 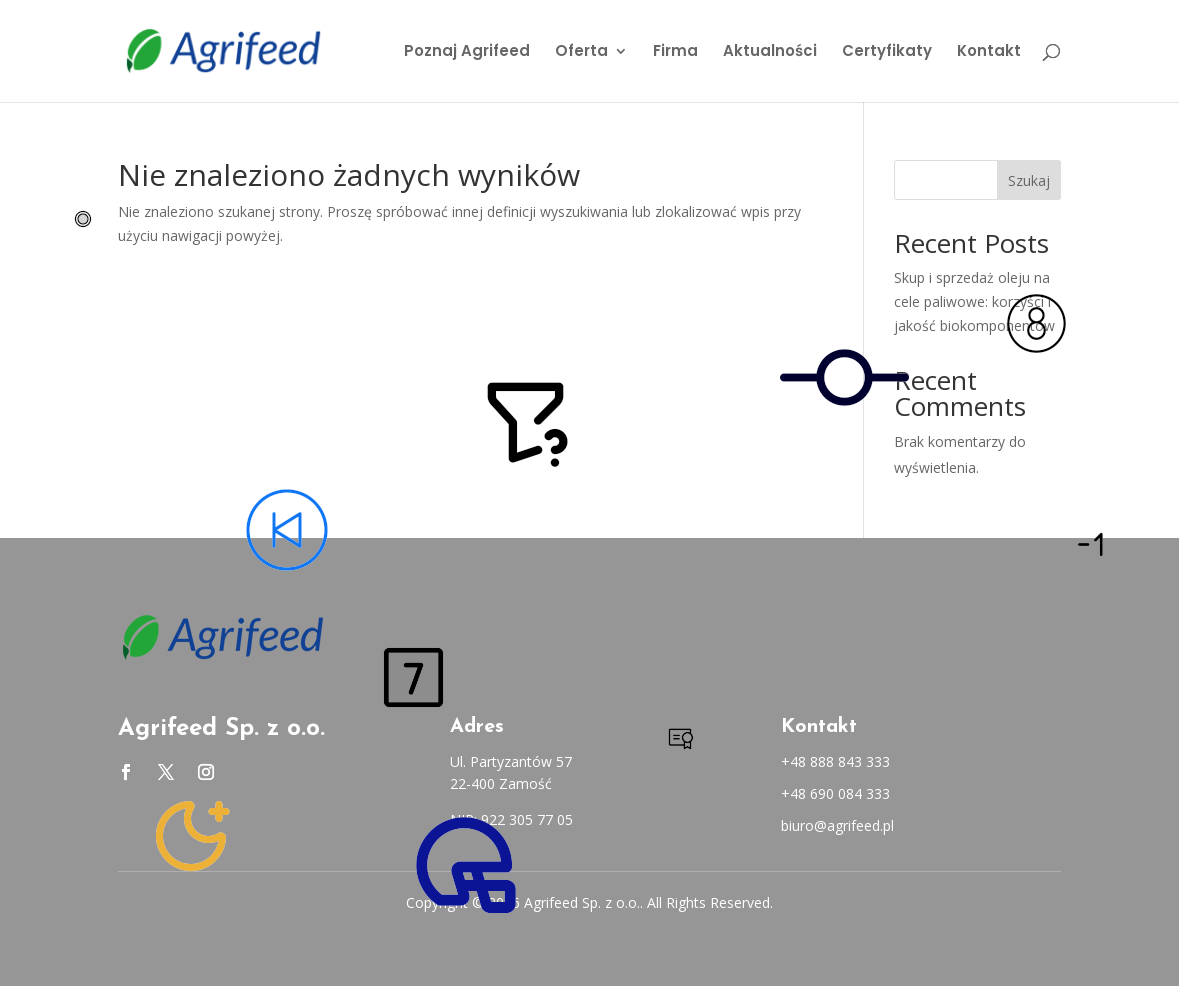 What do you see at coordinates (680, 738) in the screenshot?
I see `view certification or credentials` at bounding box center [680, 738].